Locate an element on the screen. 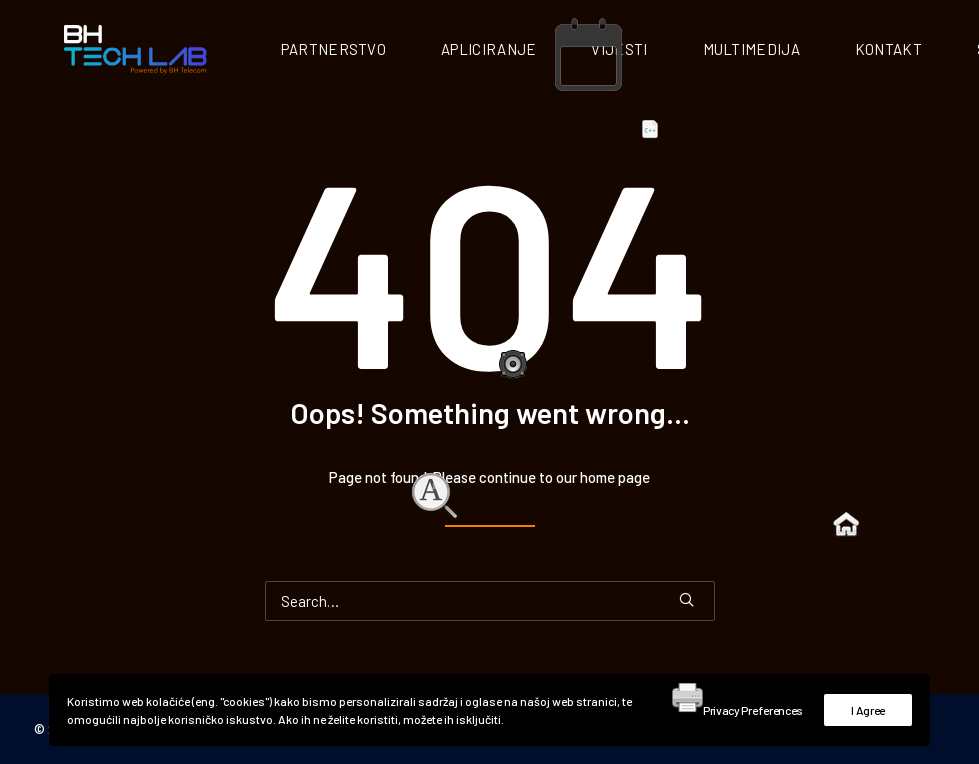 The height and width of the screenshot is (764, 979). search within emails or messages is located at coordinates (434, 495).